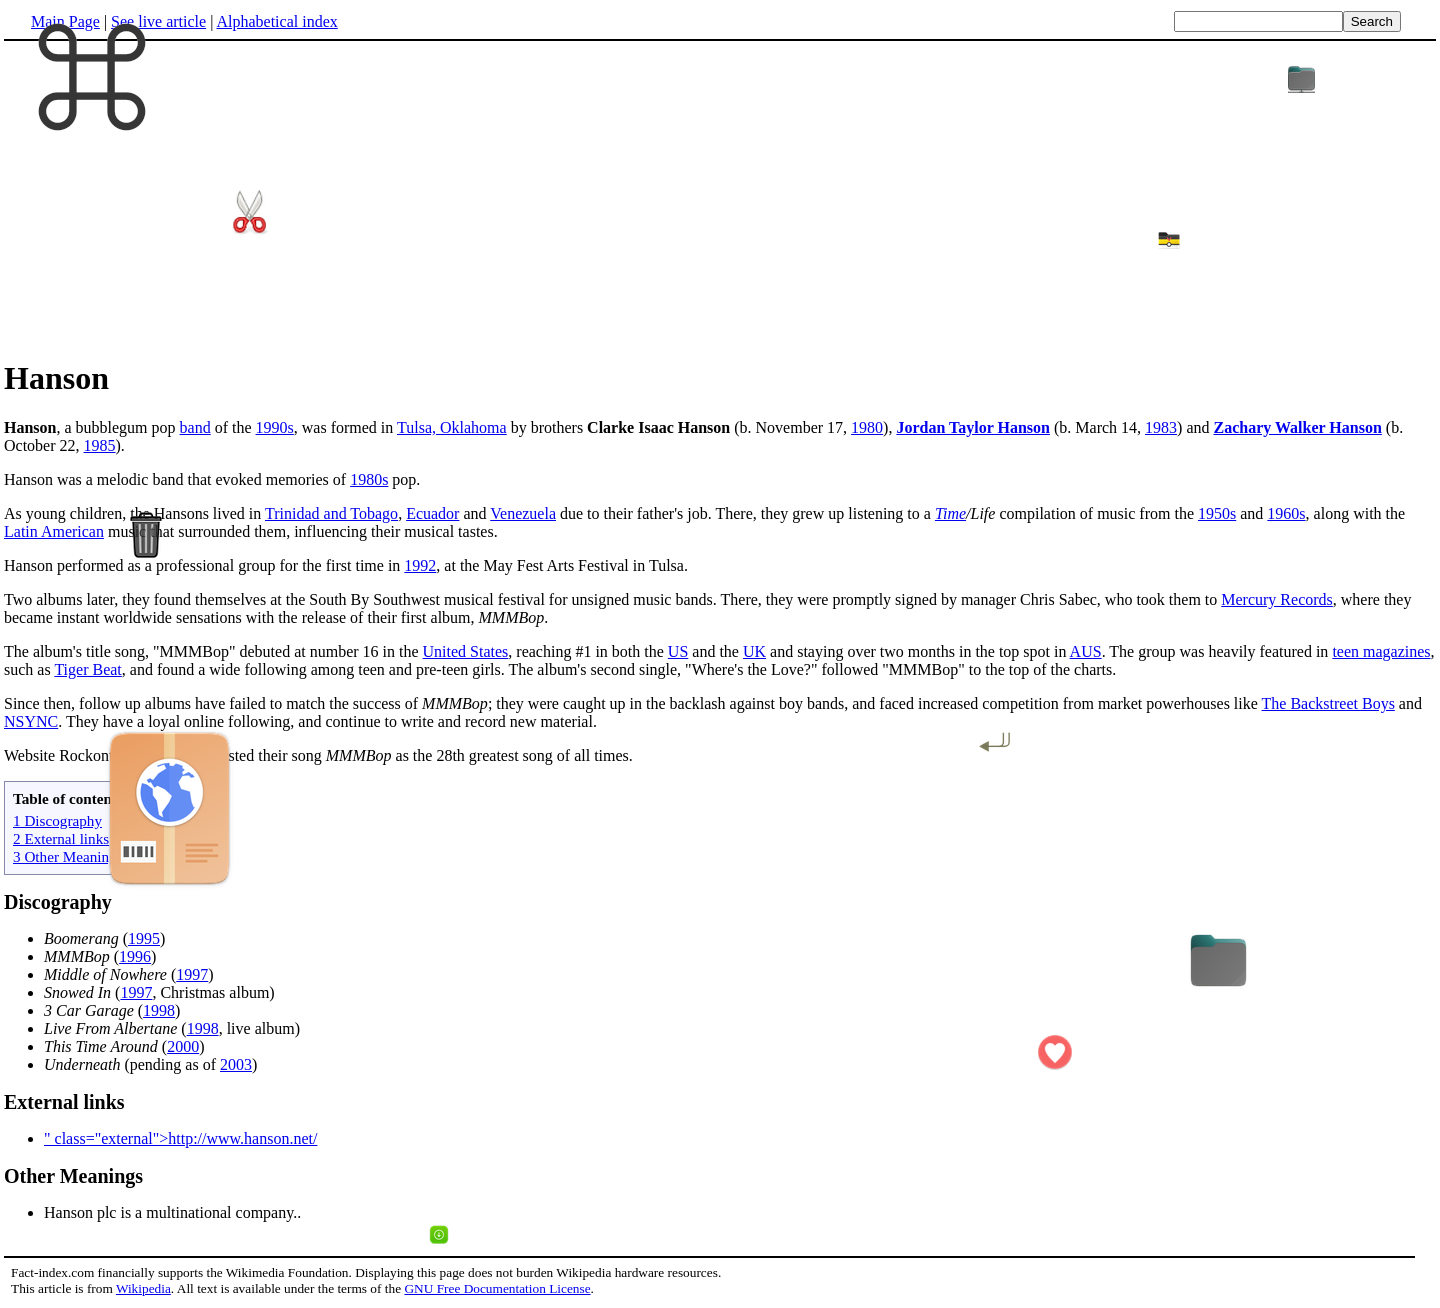 The height and width of the screenshot is (1308, 1440). I want to click on reply to all recipients of an email, so click(994, 742).